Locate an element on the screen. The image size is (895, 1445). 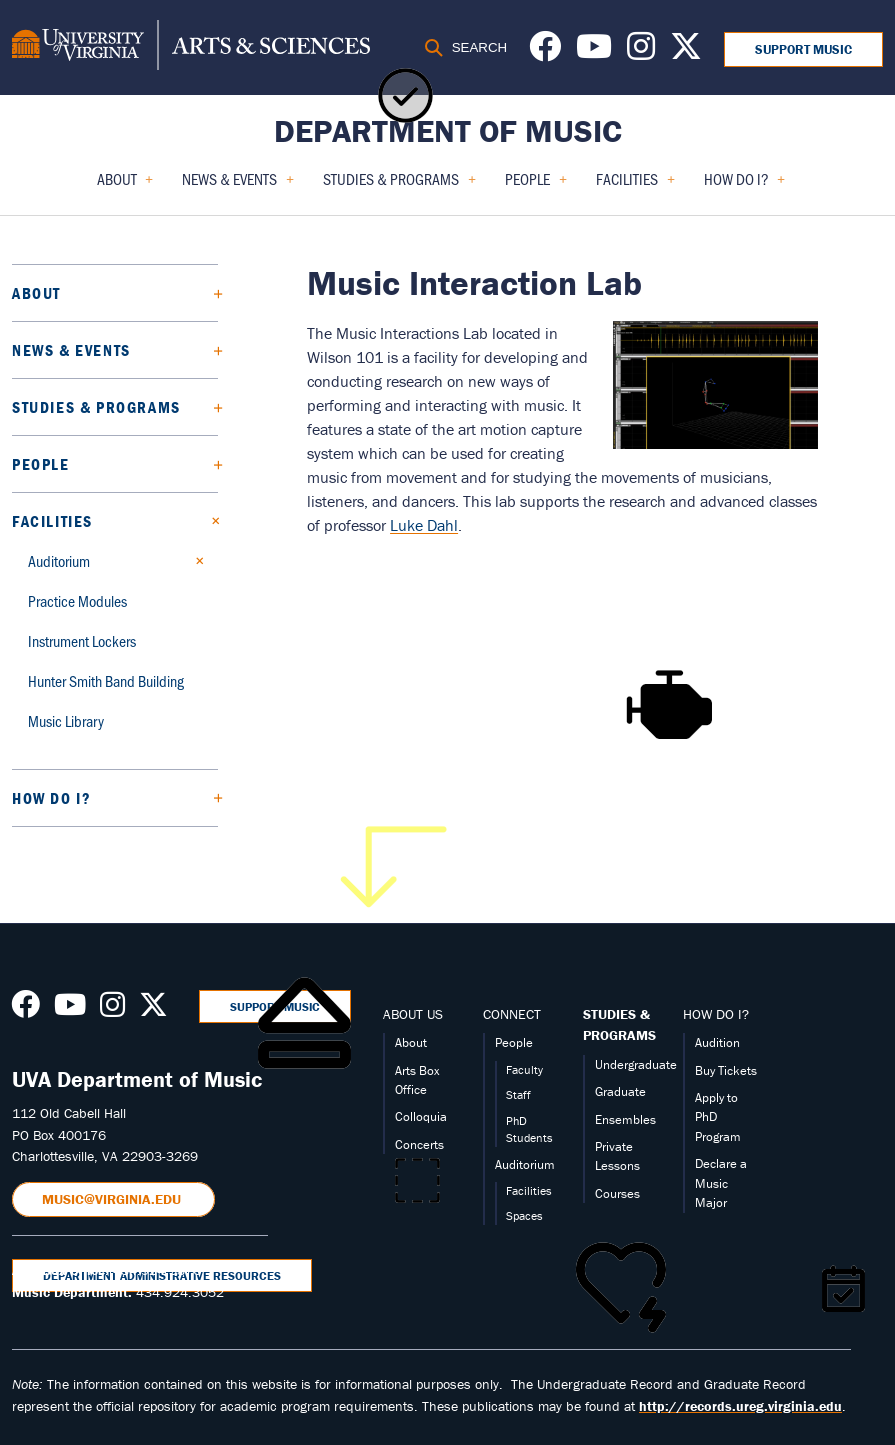
select or highlight an area is located at coordinates (417, 1180).